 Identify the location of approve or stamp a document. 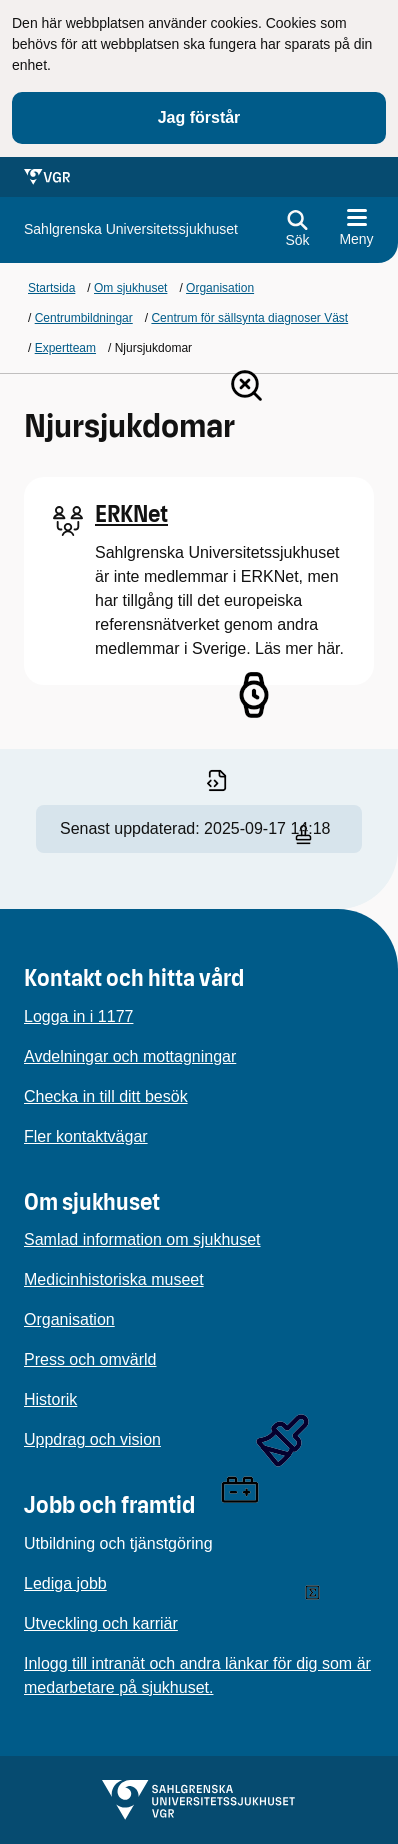
(303, 834).